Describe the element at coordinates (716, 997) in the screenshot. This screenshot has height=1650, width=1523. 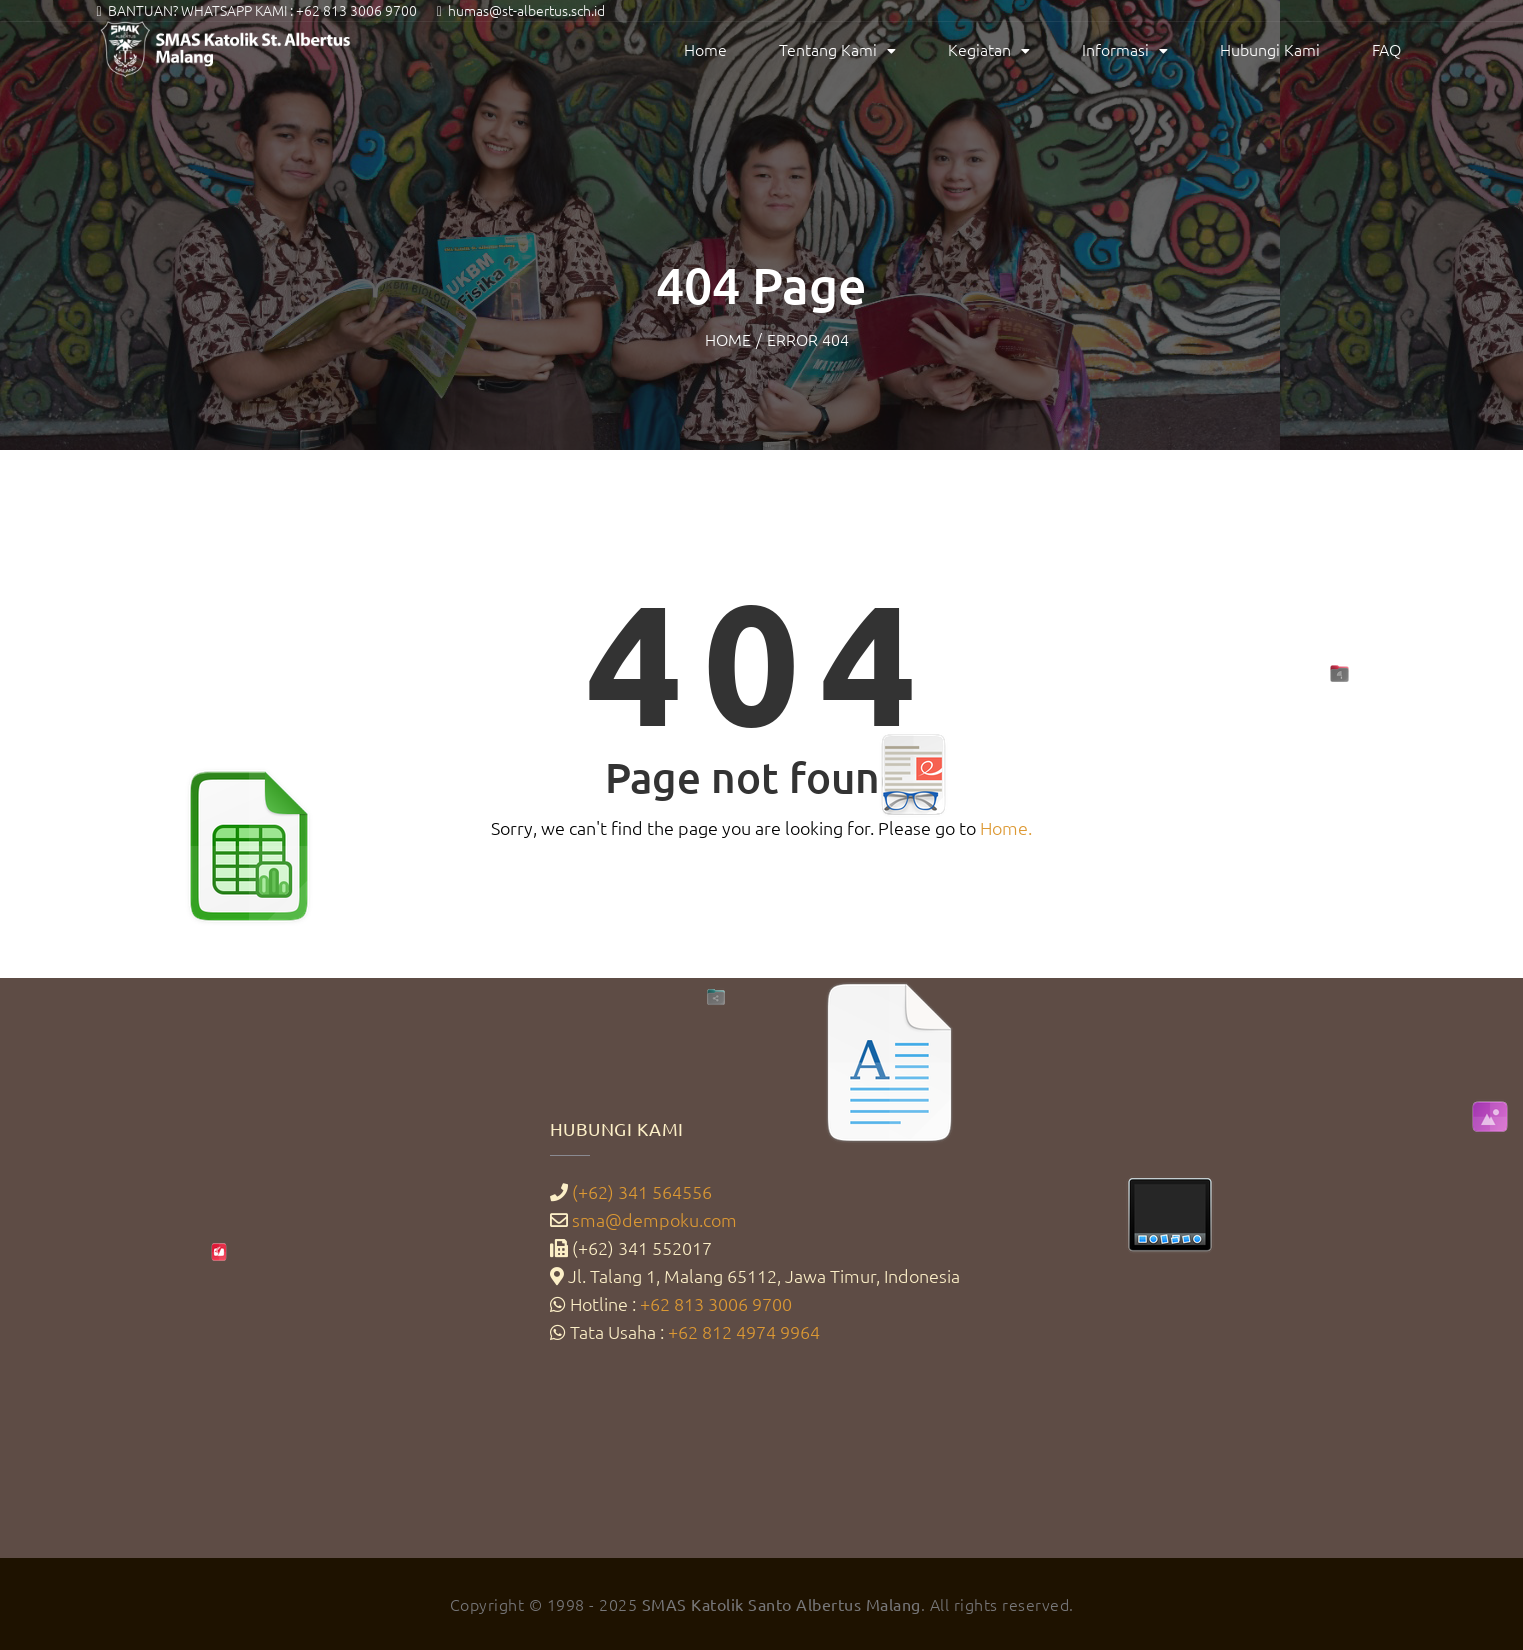
I see `open your public shared folder` at that location.